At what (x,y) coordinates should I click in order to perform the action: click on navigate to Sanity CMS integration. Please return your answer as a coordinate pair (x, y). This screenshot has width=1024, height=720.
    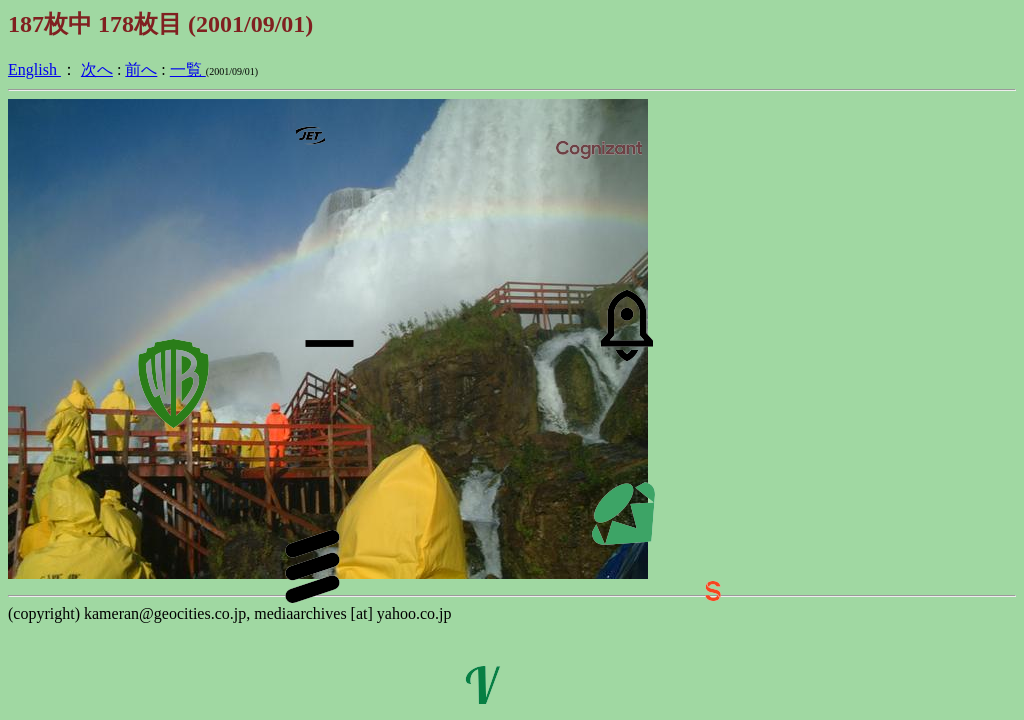
    Looking at the image, I should click on (713, 591).